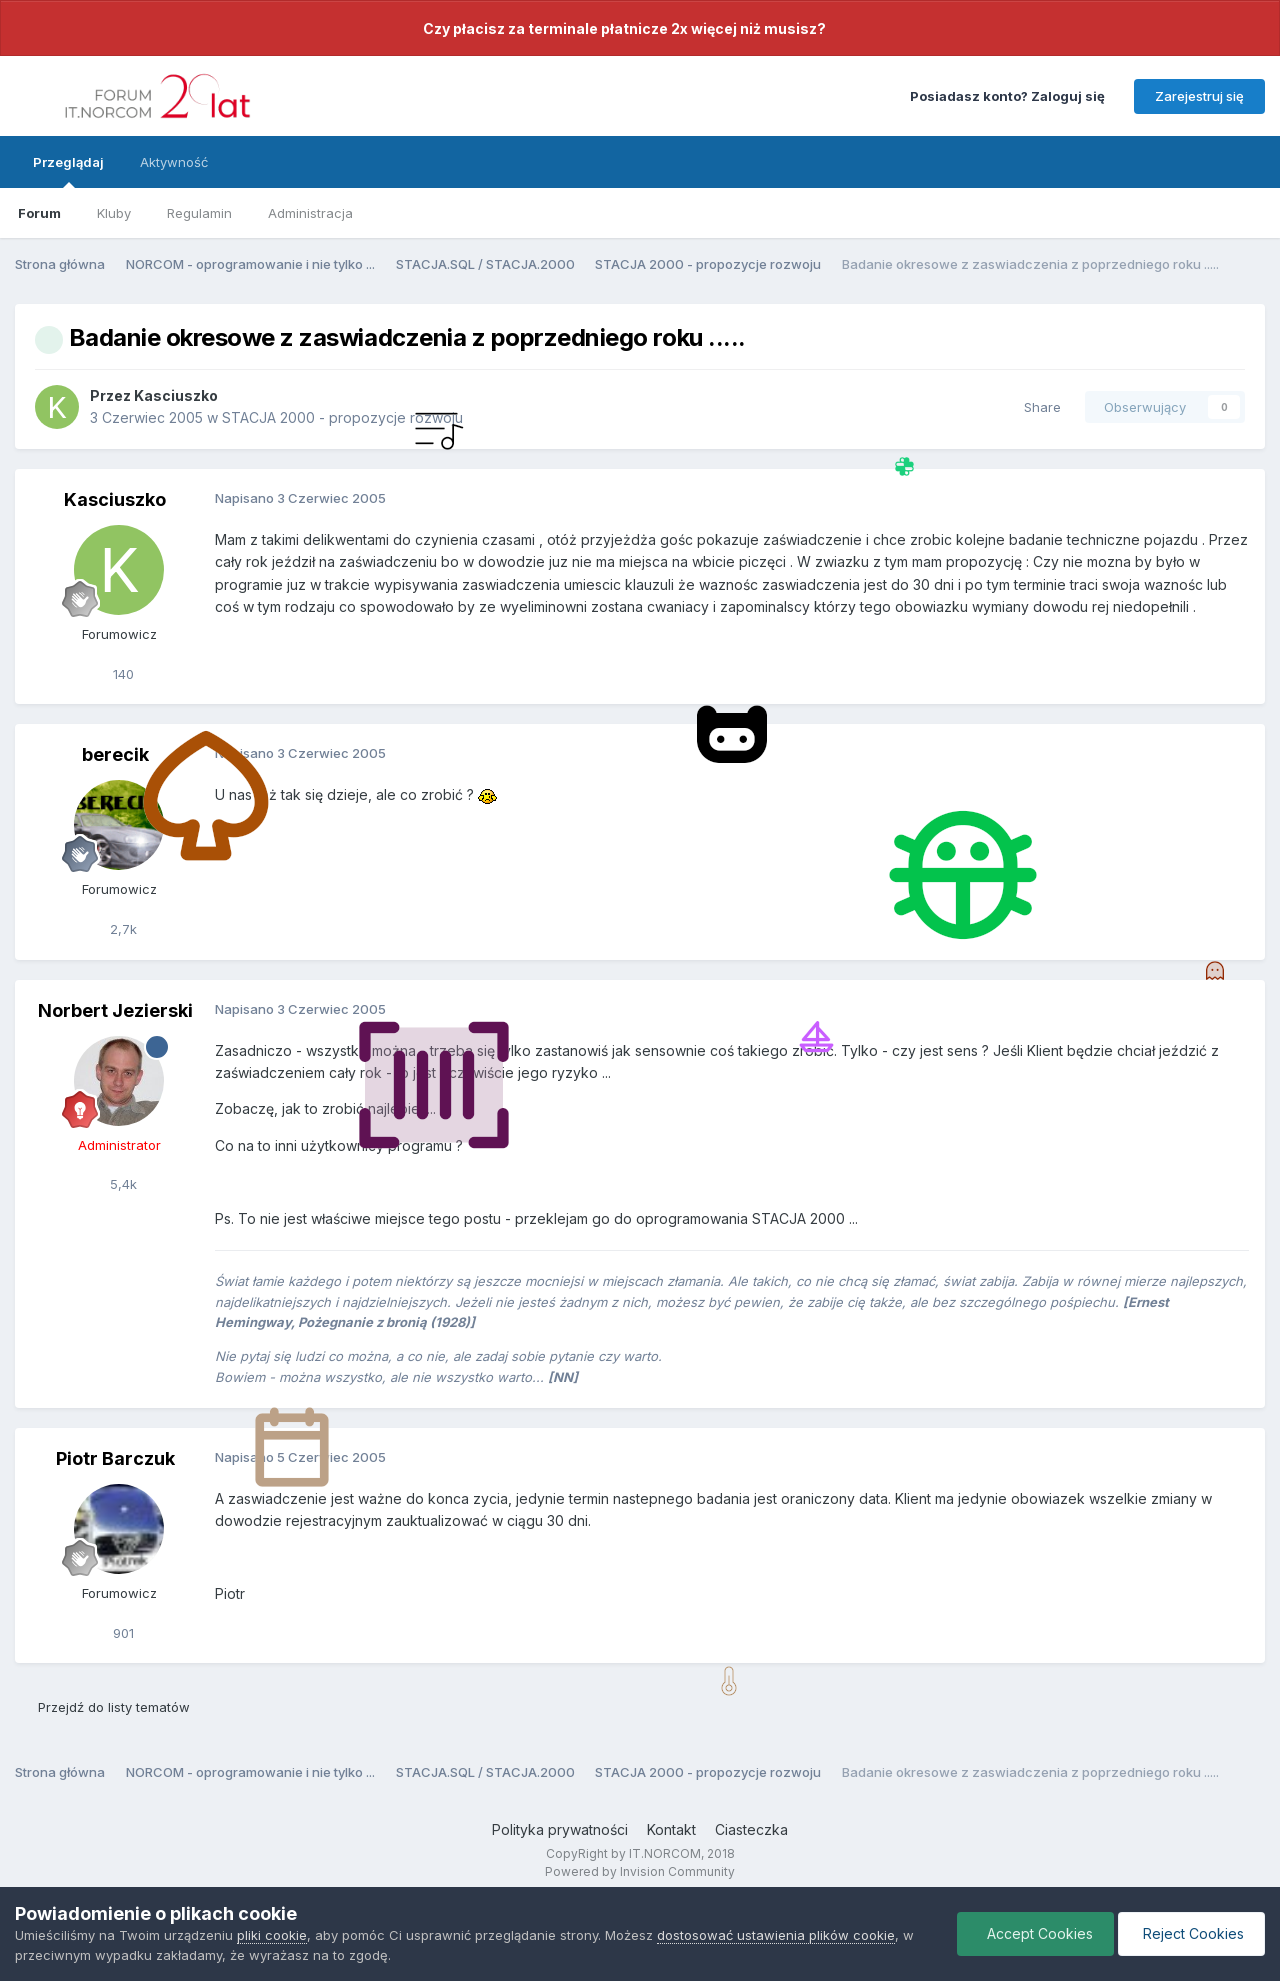  Describe the element at coordinates (1215, 971) in the screenshot. I see `toggle ghost mode or invisible status` at that location.